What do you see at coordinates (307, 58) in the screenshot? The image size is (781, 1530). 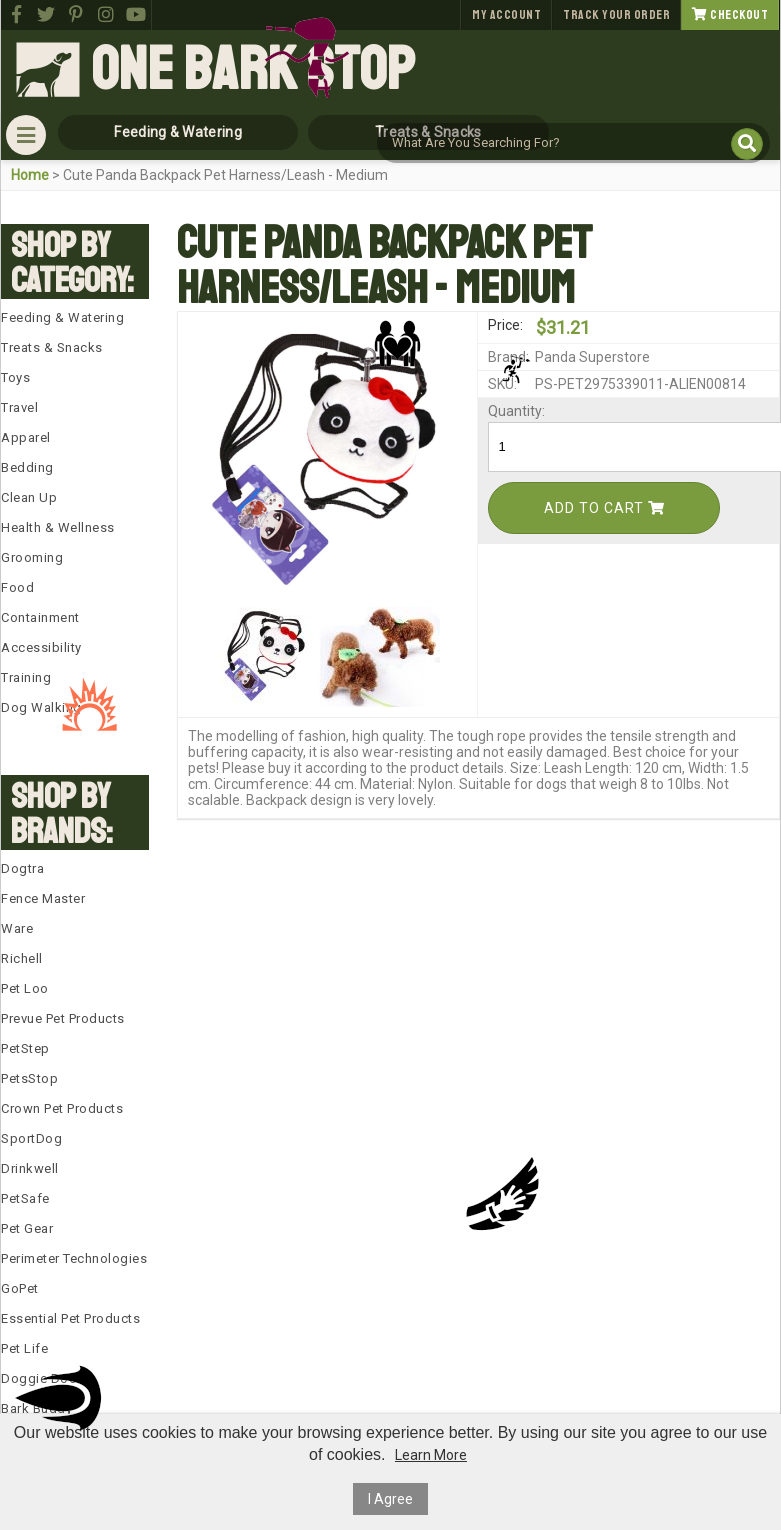 I see `access boat engine controls or settings` at bounding box center [307, 58].